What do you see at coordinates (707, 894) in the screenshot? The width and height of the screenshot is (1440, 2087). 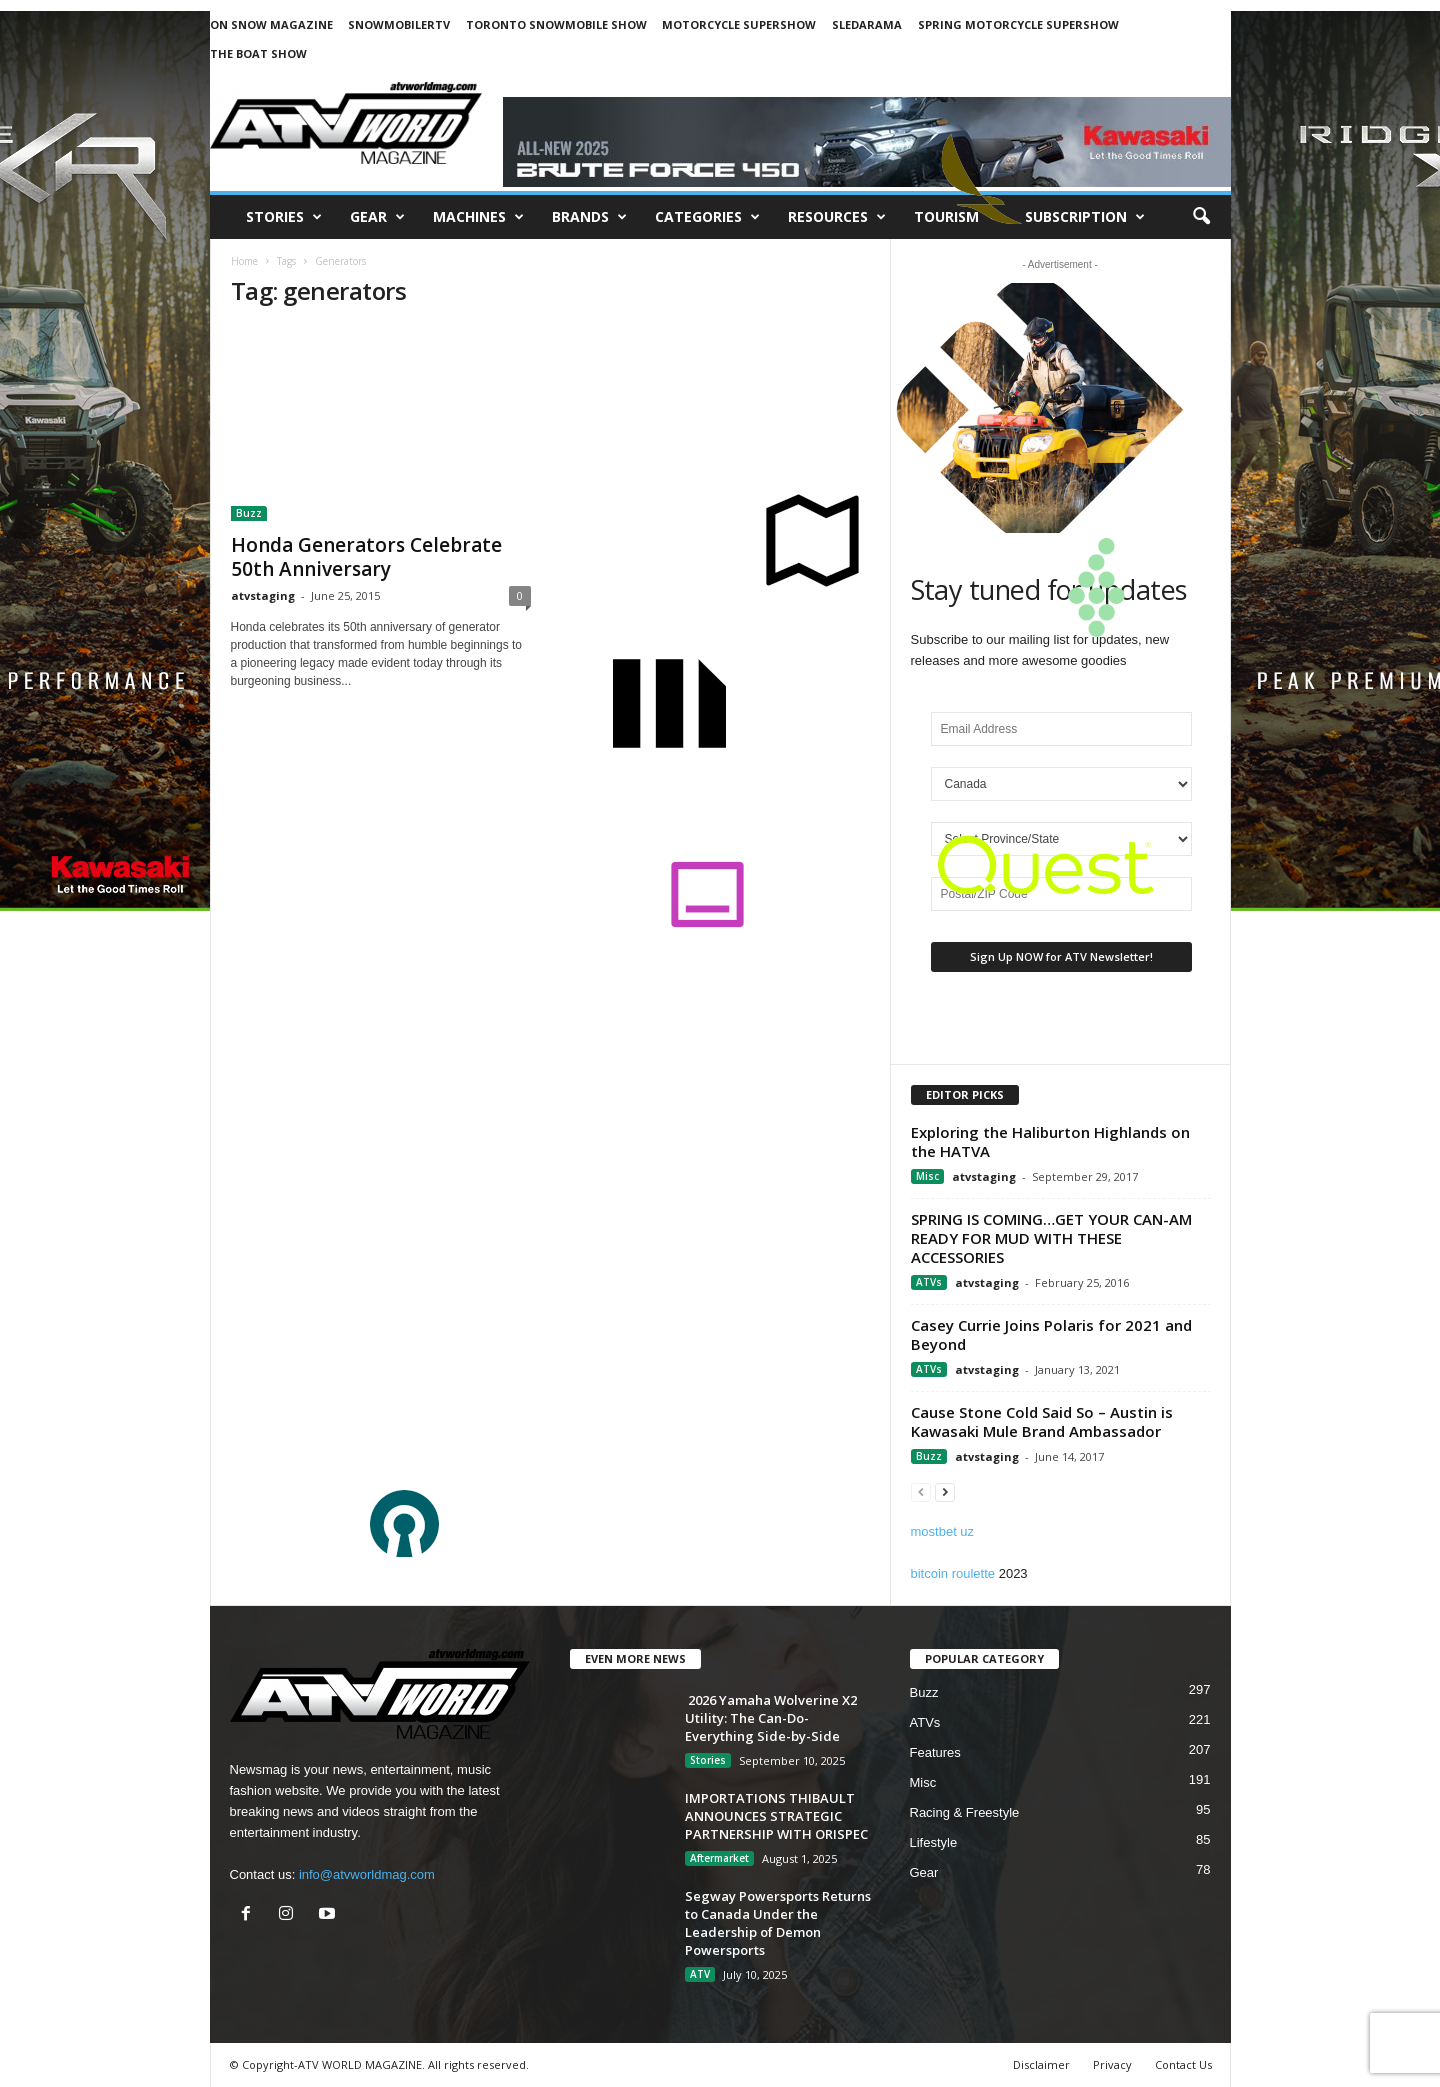 I see `switch to bottom panel layout` at bounding box center [707, 894].